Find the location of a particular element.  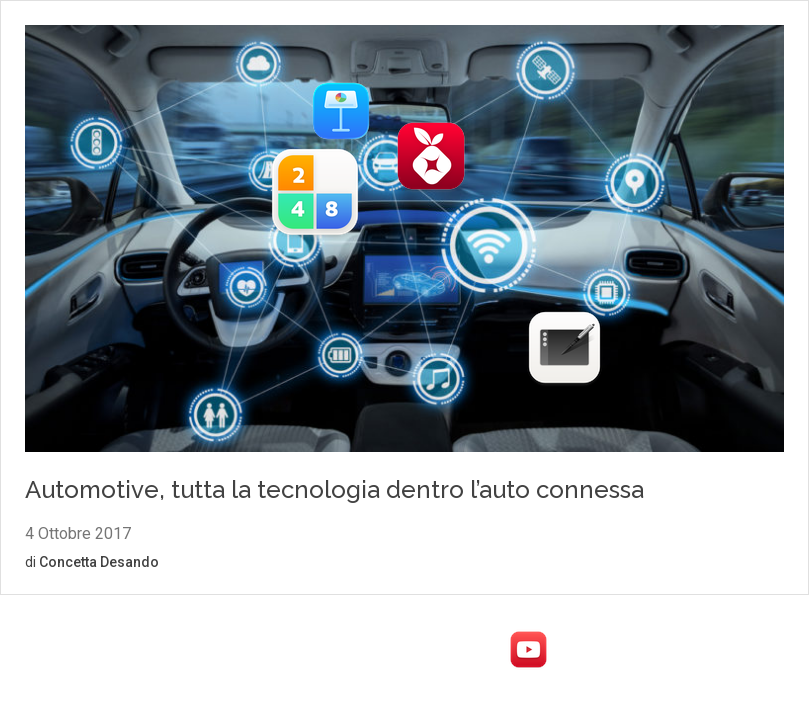

open the YouTube app is located at coordinates (528, 649).